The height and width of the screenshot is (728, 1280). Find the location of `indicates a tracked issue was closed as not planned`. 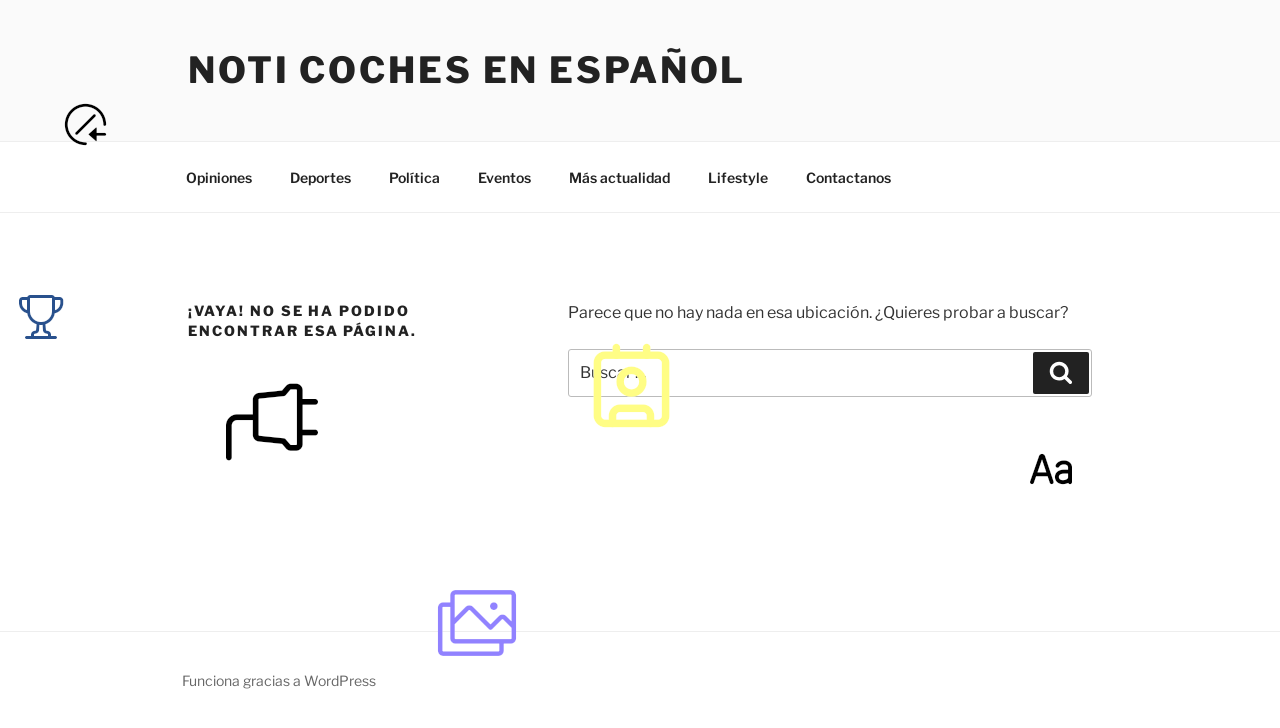

indicates a tracked issue was closed as not planned is located at coordinates (85, 124).